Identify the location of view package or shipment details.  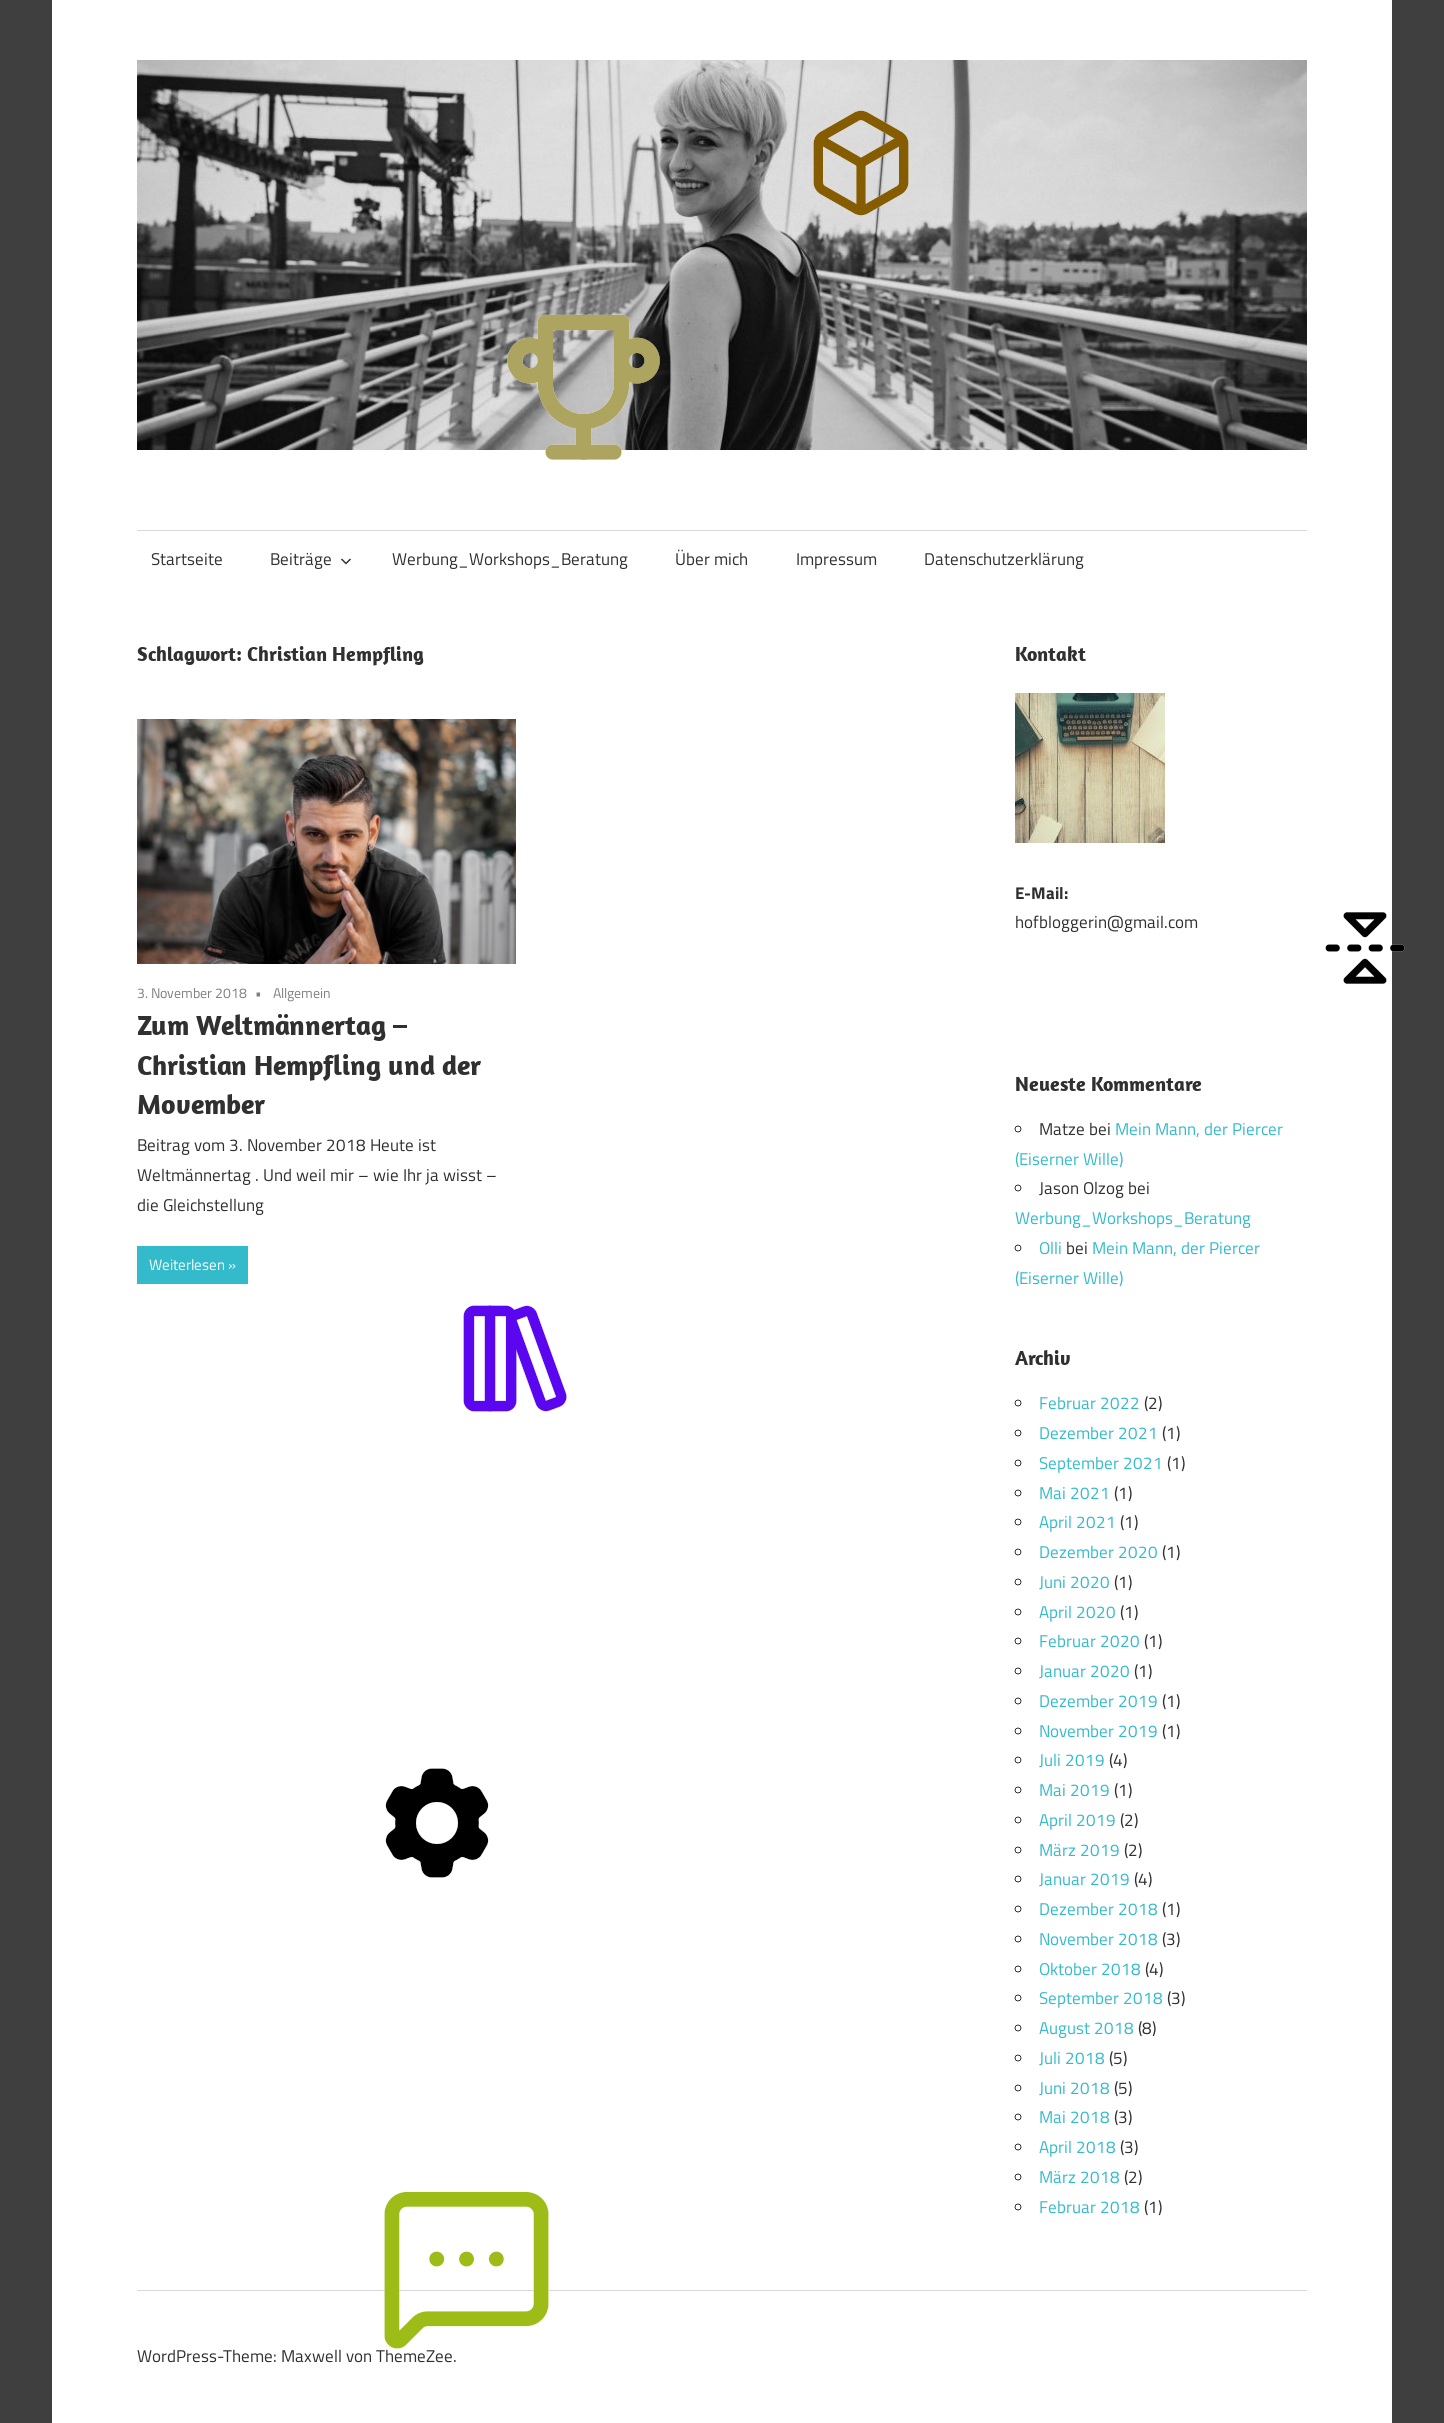
(861, 163).